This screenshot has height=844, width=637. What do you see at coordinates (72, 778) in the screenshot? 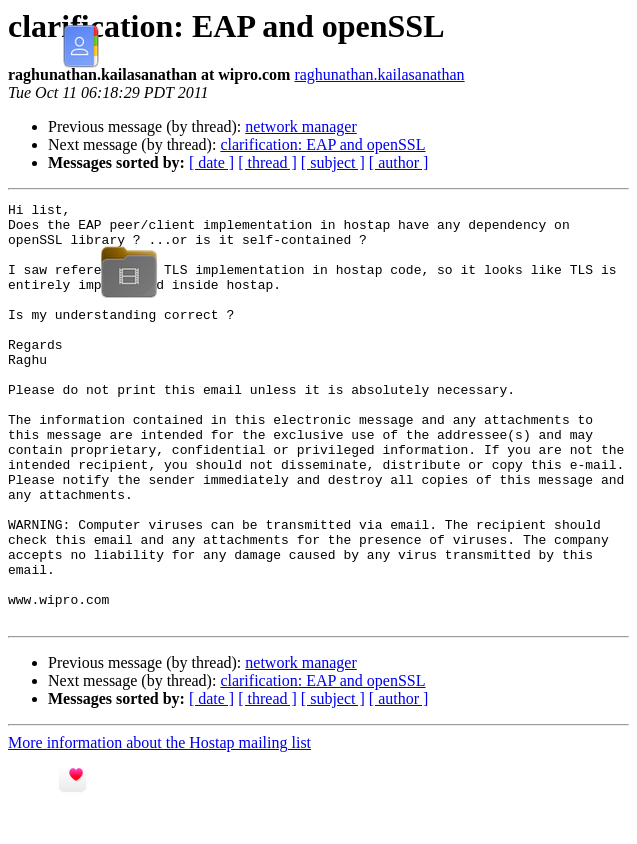
I see `open the Health app` at bounding box center [72, 778].